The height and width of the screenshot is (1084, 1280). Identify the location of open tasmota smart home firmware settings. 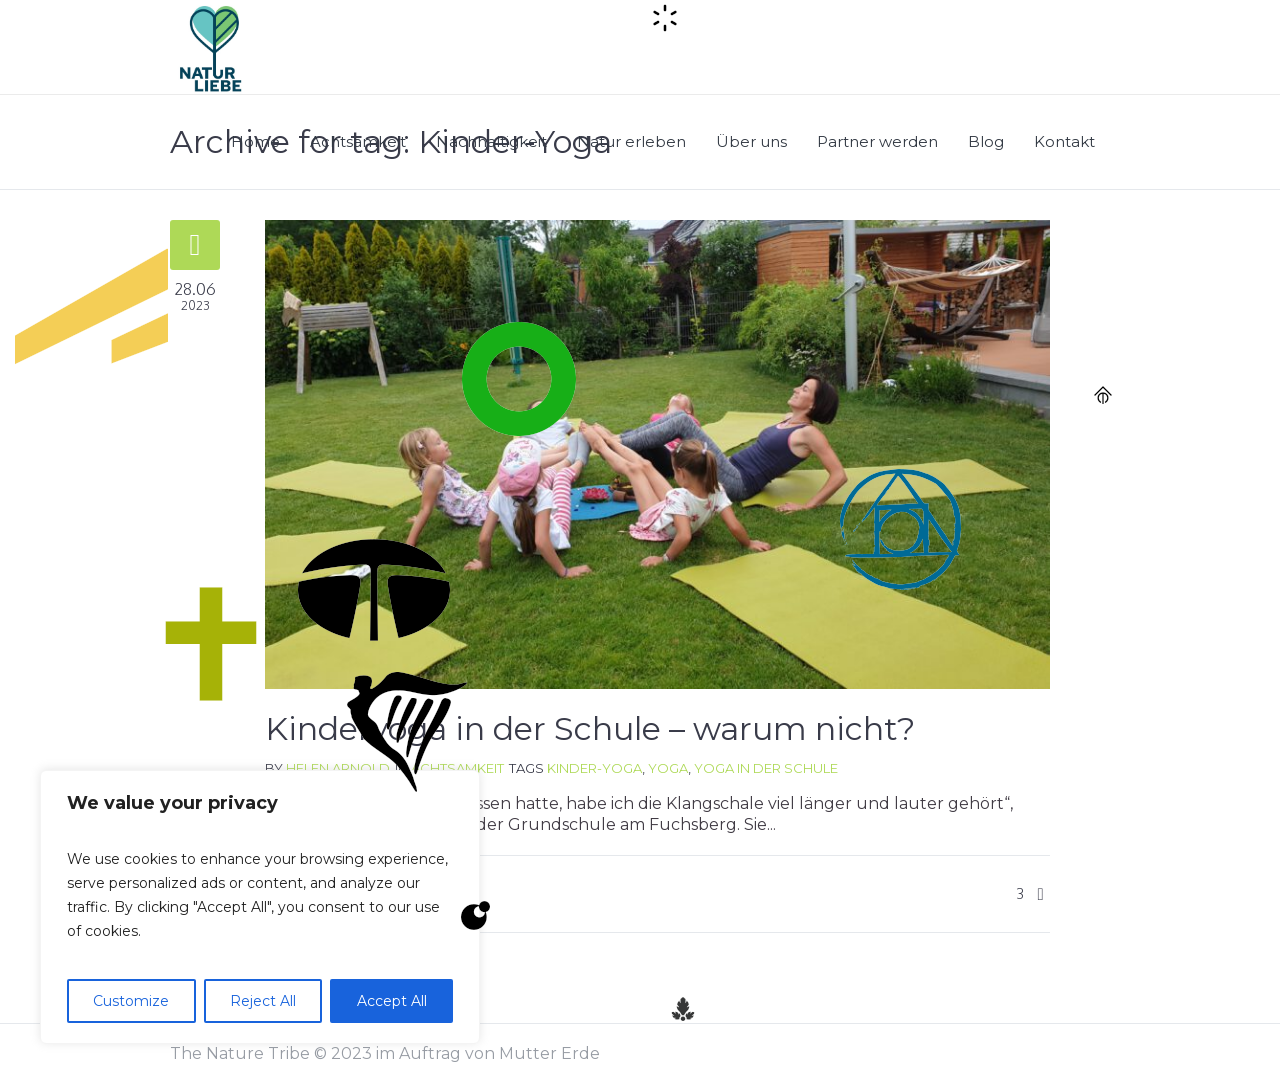
(1103, 395).